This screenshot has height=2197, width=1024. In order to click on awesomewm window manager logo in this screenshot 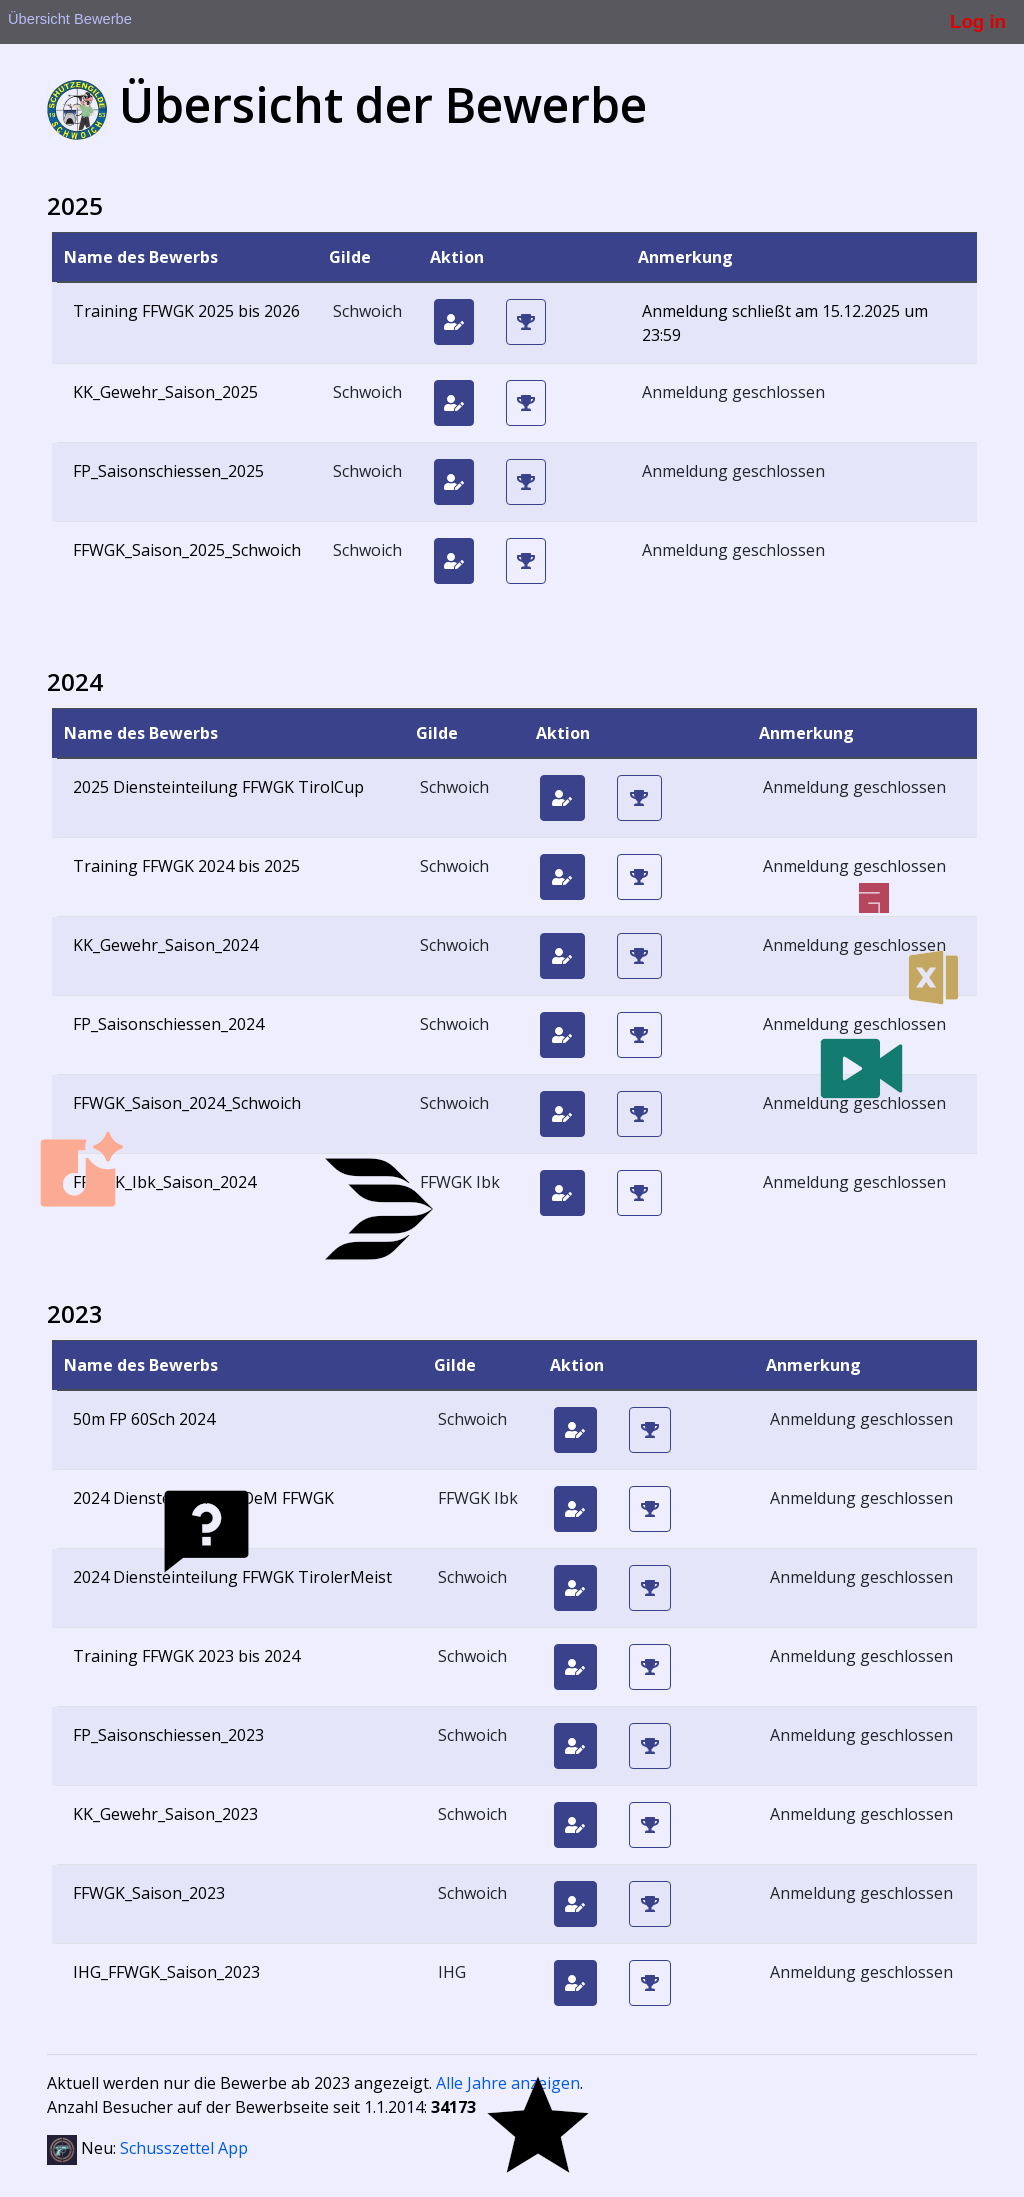, I will do `click(874, 898)`.